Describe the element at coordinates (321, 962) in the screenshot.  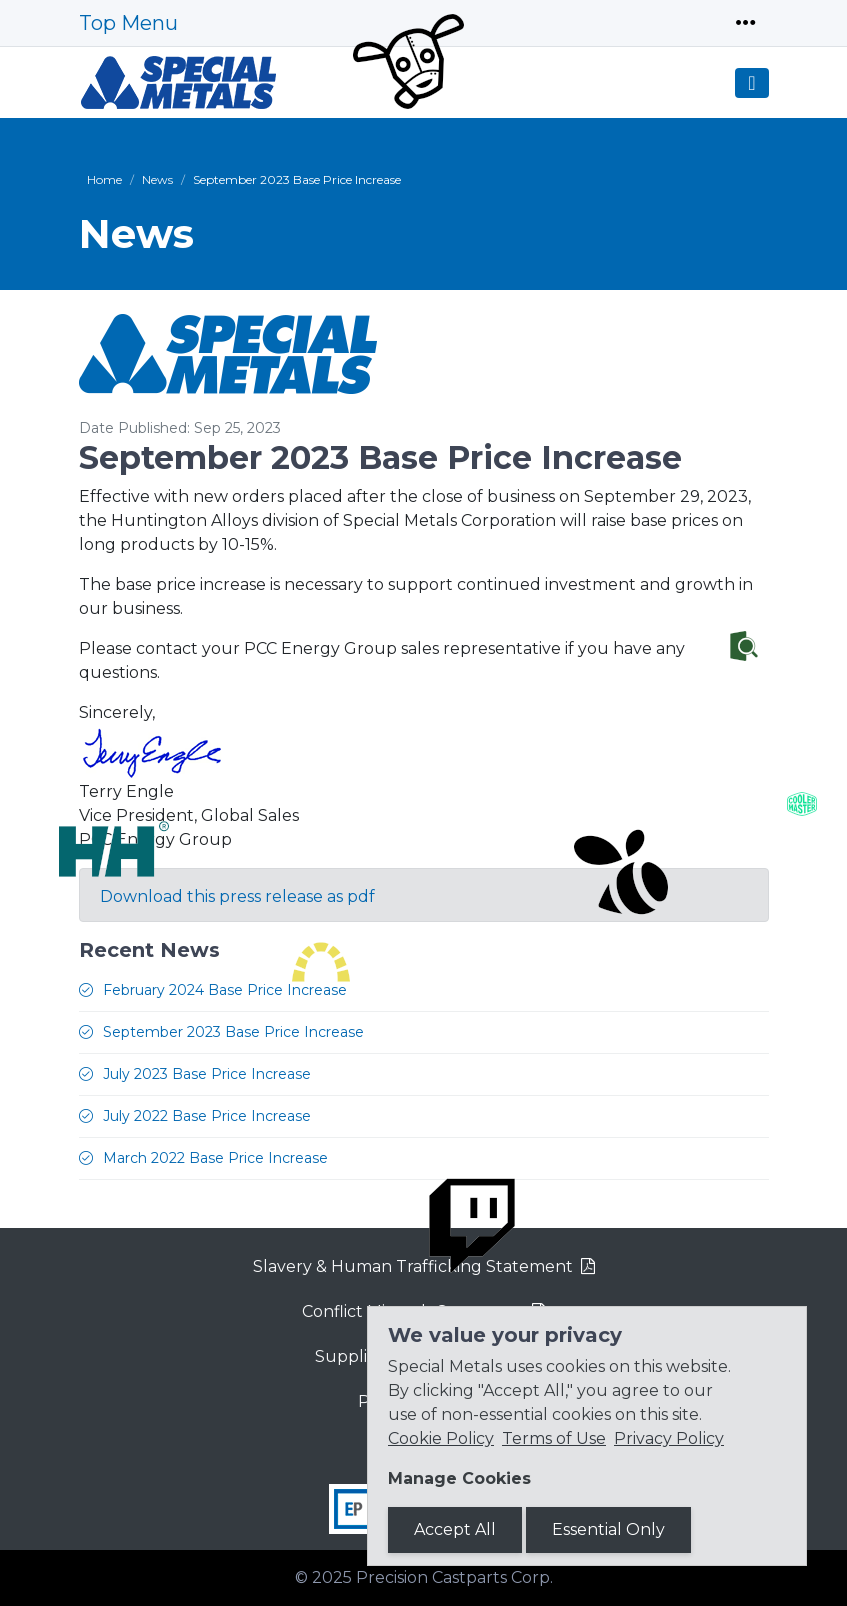
I see `open redmine project management` at that location.